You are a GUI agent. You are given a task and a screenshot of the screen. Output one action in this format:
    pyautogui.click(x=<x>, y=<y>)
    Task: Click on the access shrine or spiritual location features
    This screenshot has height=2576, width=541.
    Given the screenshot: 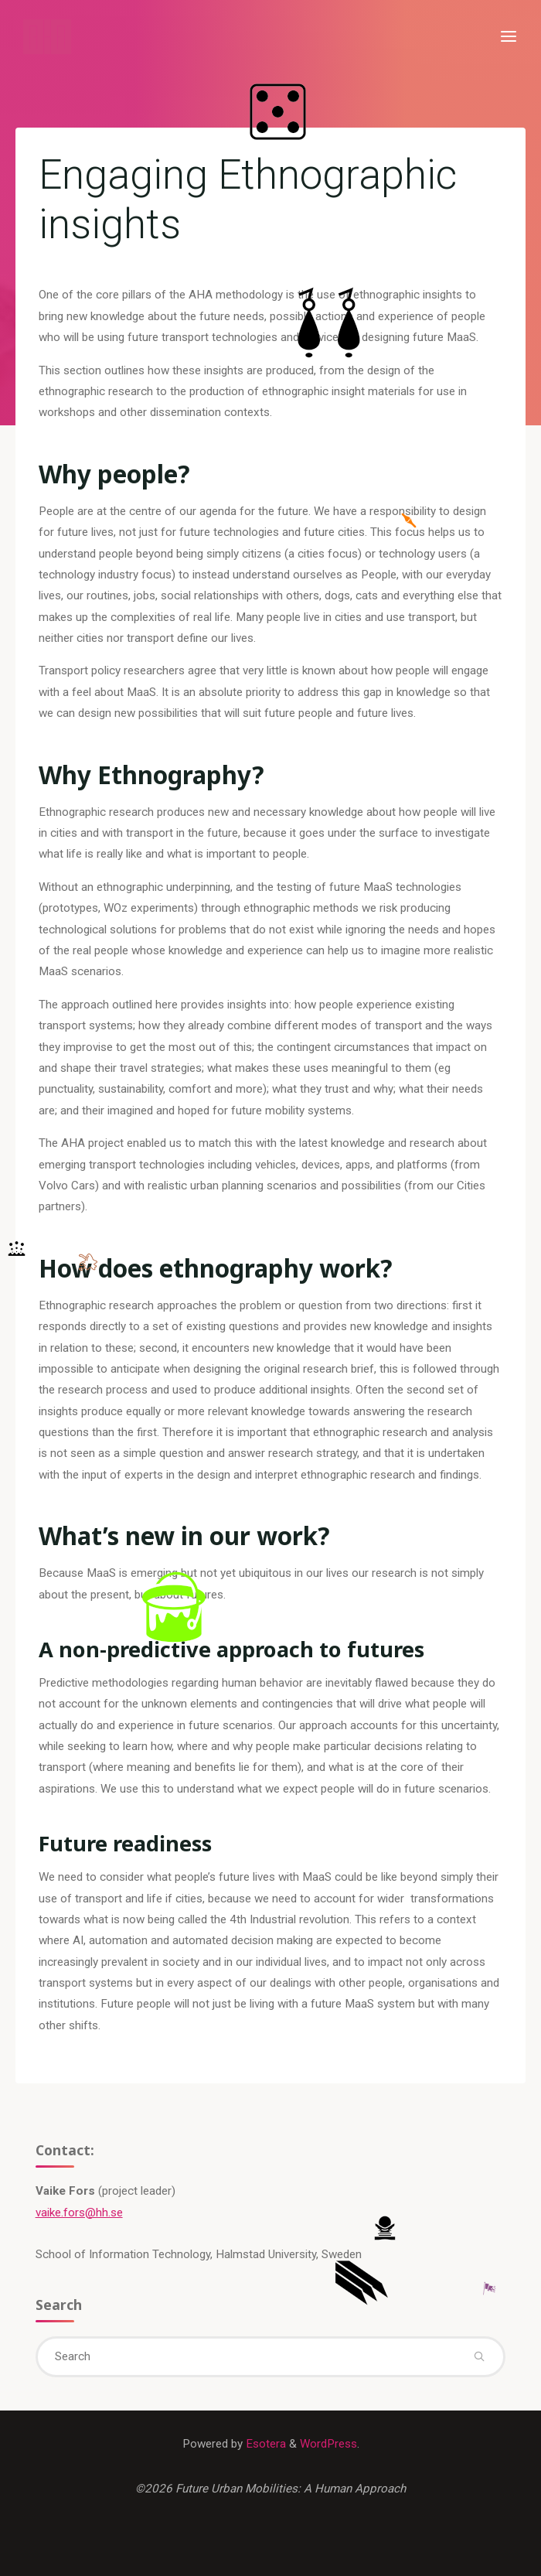 What is the action you would take?
    pyautogui.click(x=385, y=2228)
    